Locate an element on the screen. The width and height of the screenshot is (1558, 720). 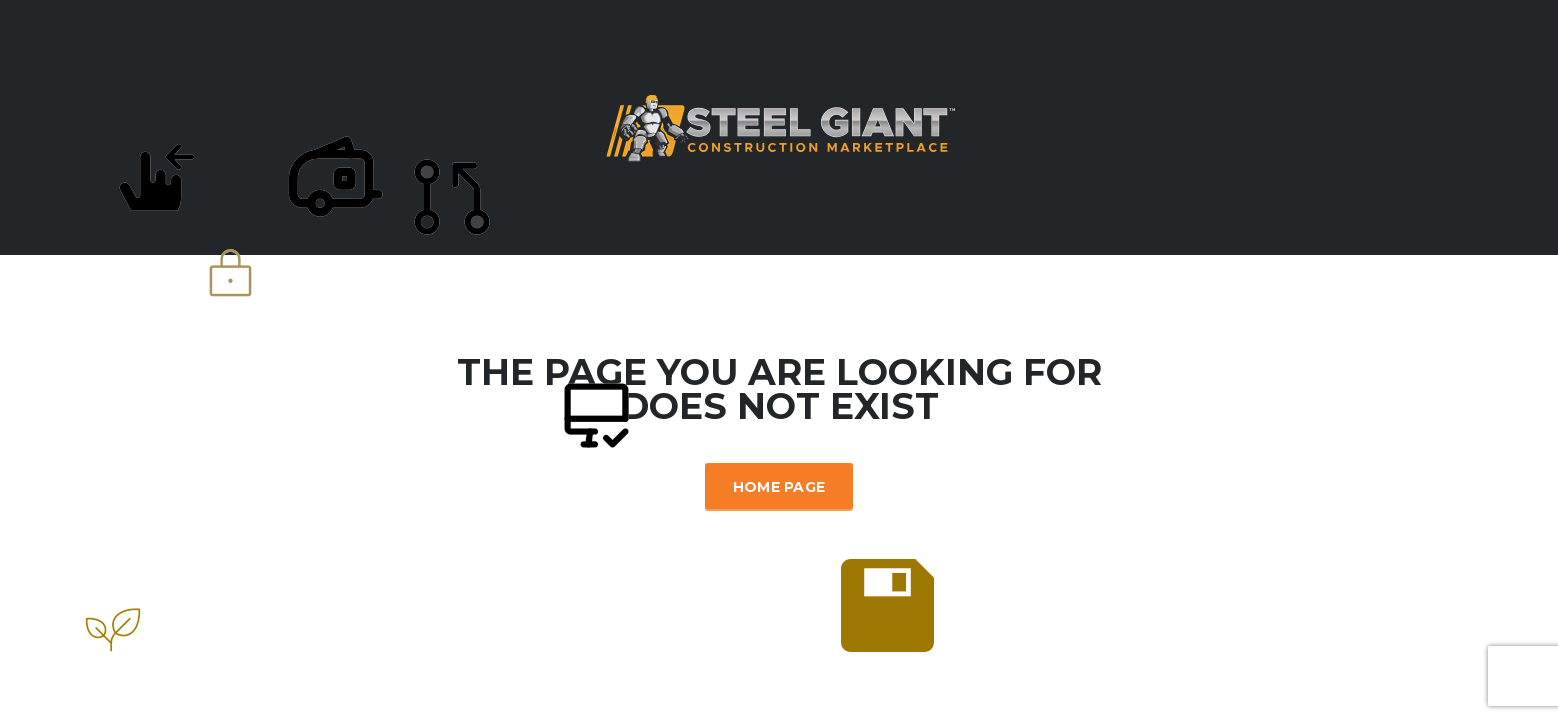
swipe left to navigate or dismiss is located at coordinates (153, 180).